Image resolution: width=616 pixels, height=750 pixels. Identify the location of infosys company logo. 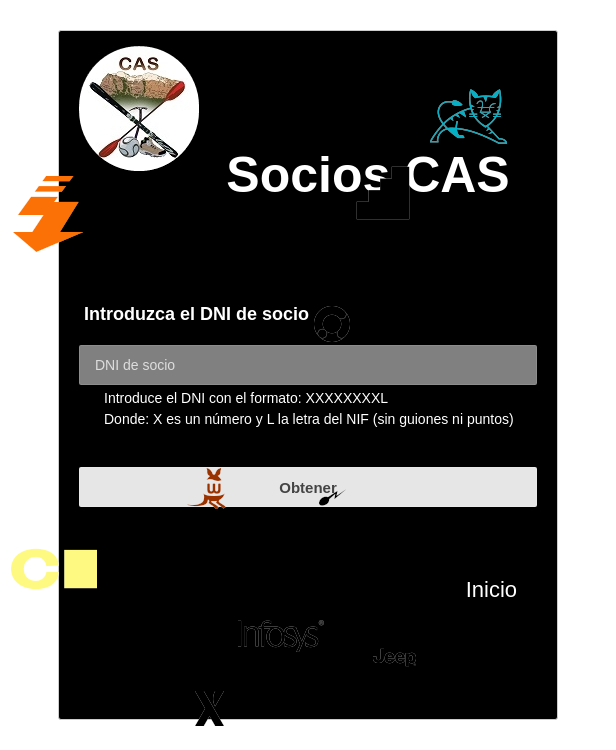
(281, 636).